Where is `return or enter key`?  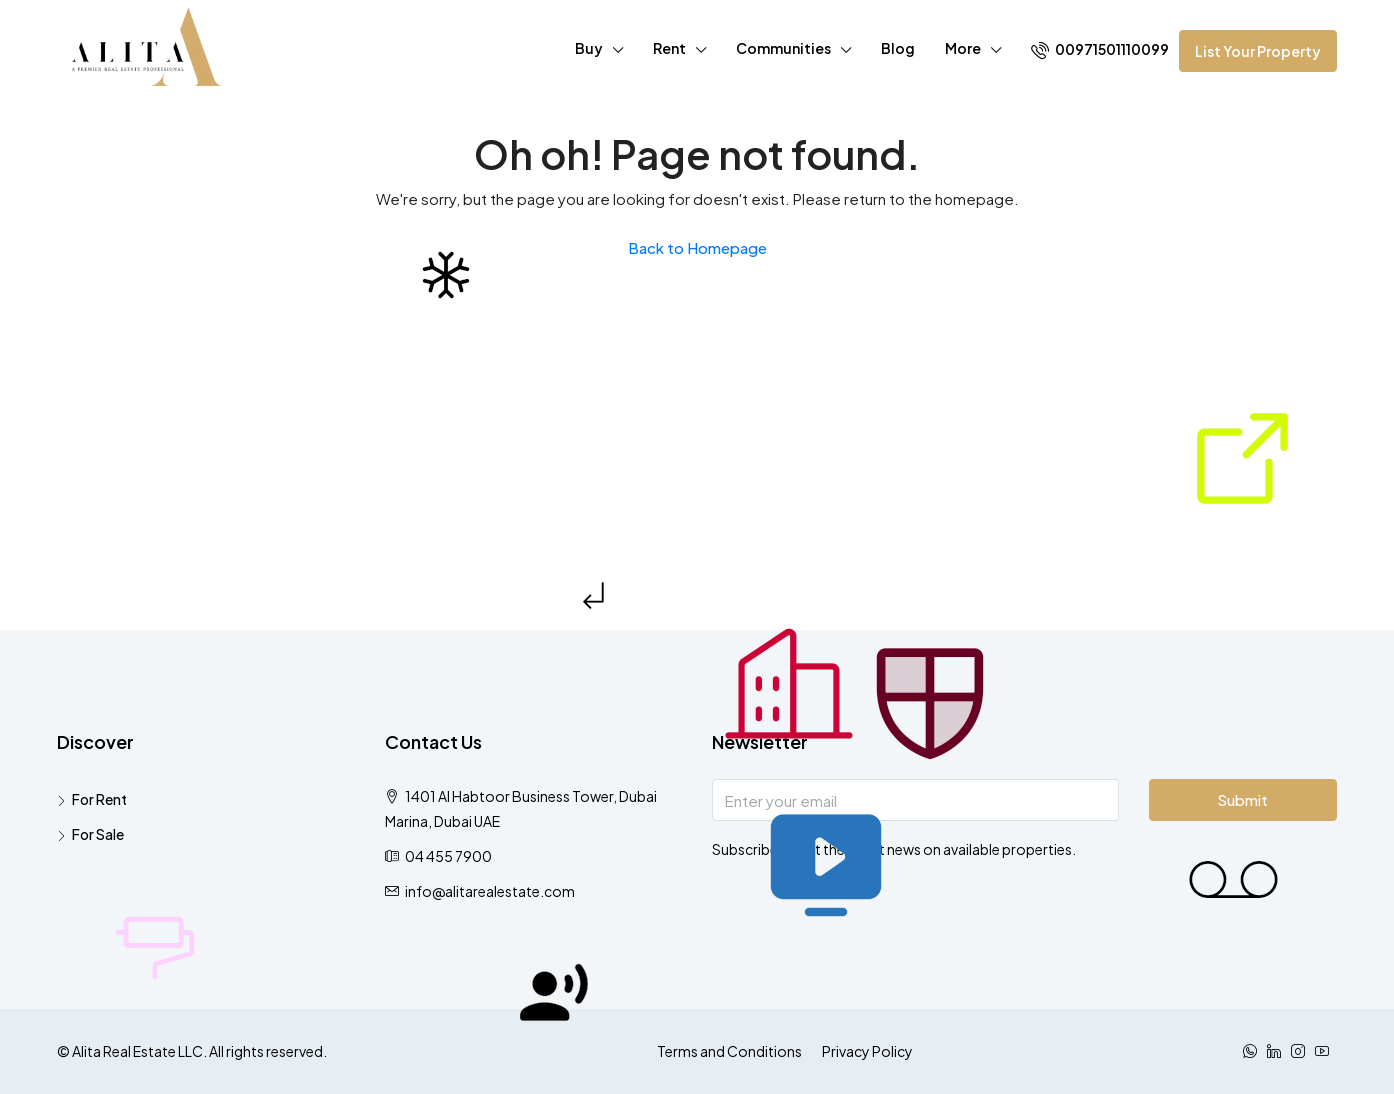 return or enter key is located at coordinates (594, 595).